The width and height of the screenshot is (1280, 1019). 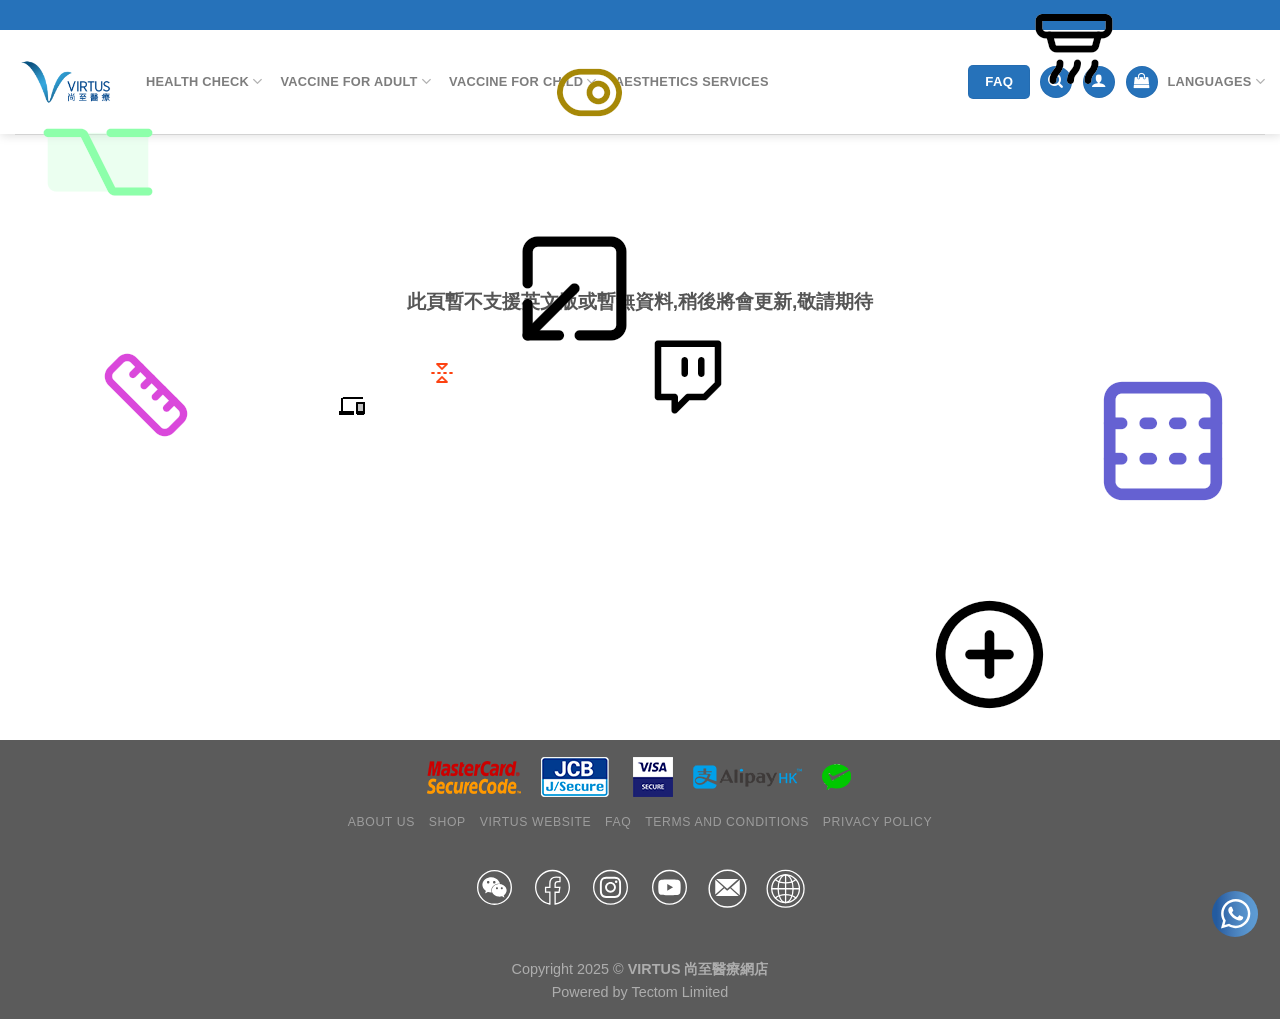 I want to click on move content outside the current container, so click(x=574, y=288).